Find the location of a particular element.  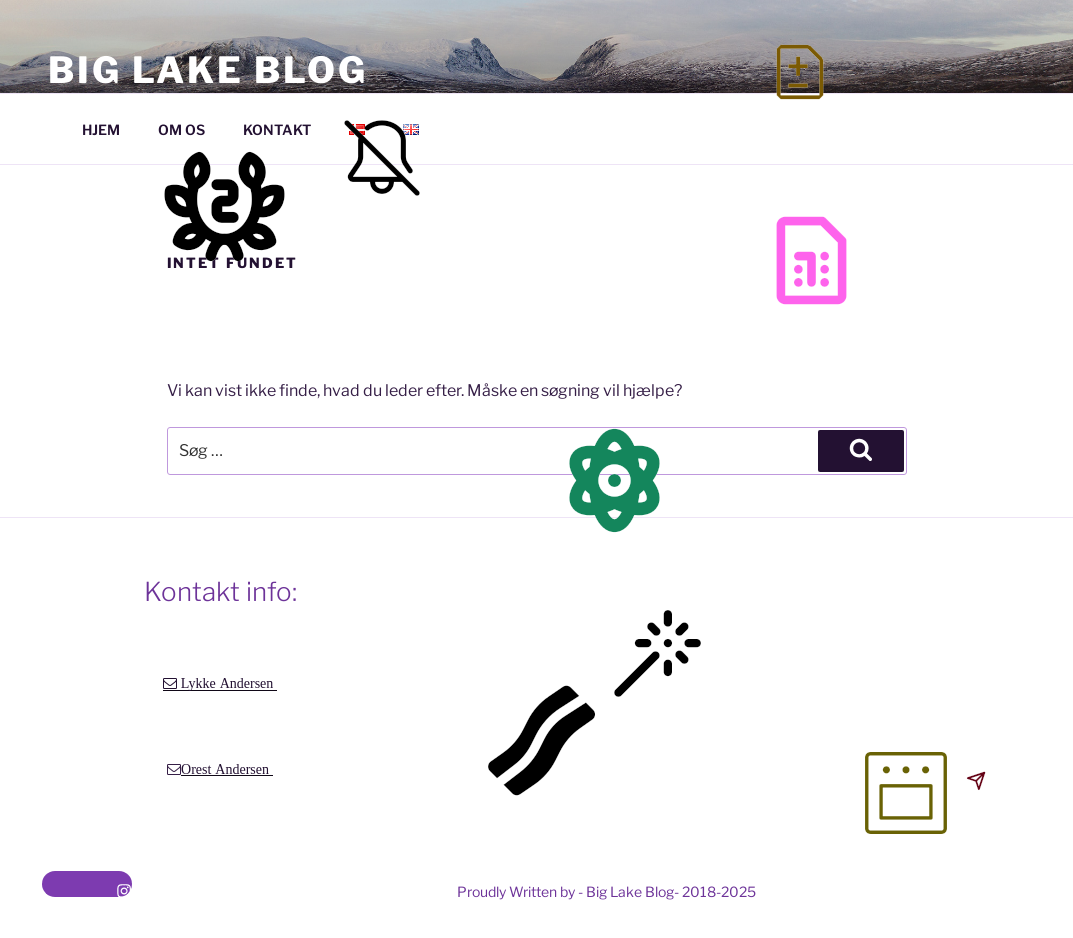

access oven or cooking appliance controls is located at coordinates (906, 793).